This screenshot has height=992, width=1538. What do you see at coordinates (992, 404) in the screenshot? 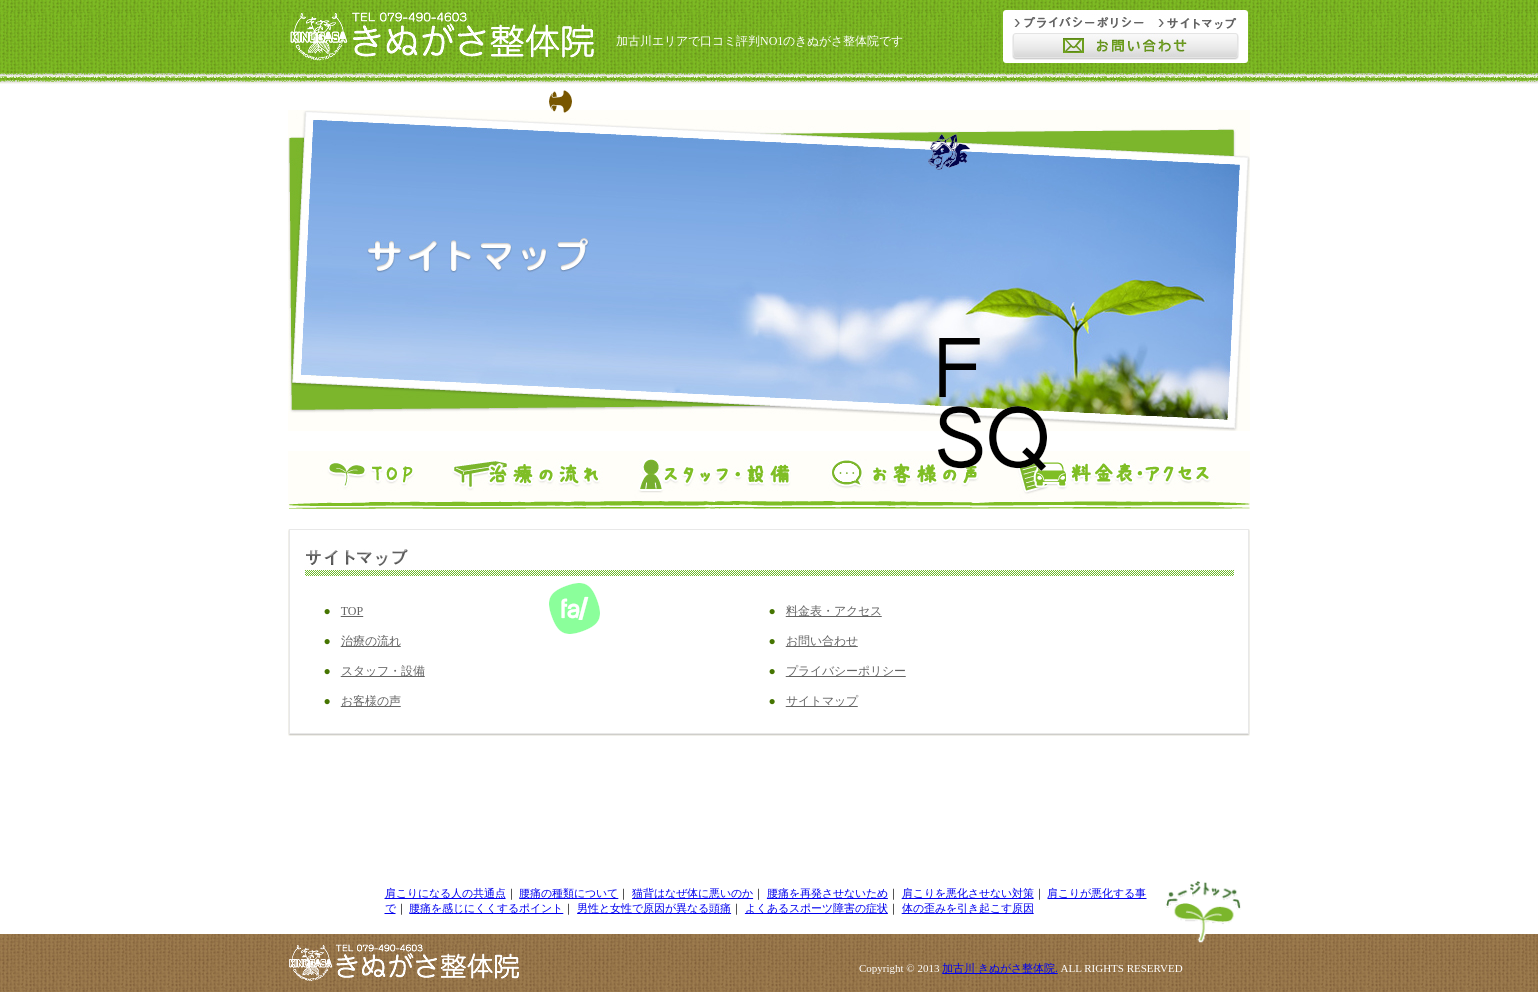
I see `open foursquare app` at bounding box center [992, 404].